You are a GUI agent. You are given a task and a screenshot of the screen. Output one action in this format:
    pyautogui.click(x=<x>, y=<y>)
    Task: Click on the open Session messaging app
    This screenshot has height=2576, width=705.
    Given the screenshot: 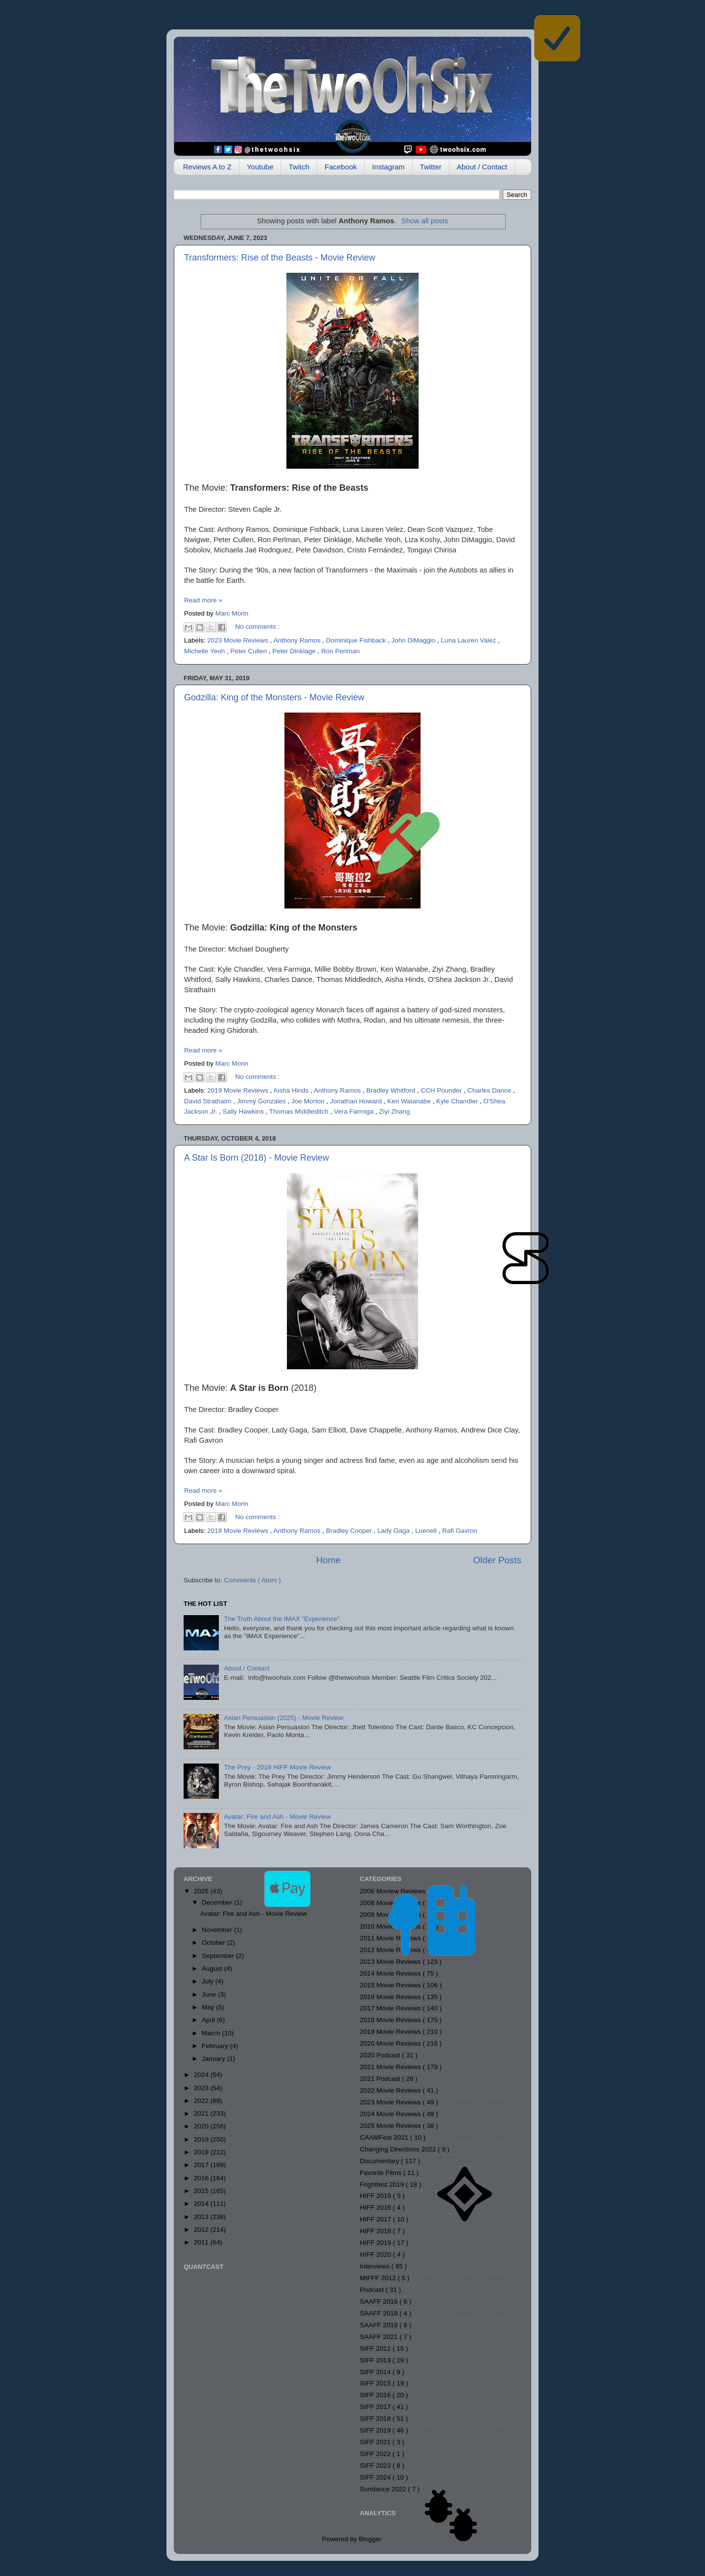 What is the action you would take?
    pyautogui.click(x=526, y=1258)
    